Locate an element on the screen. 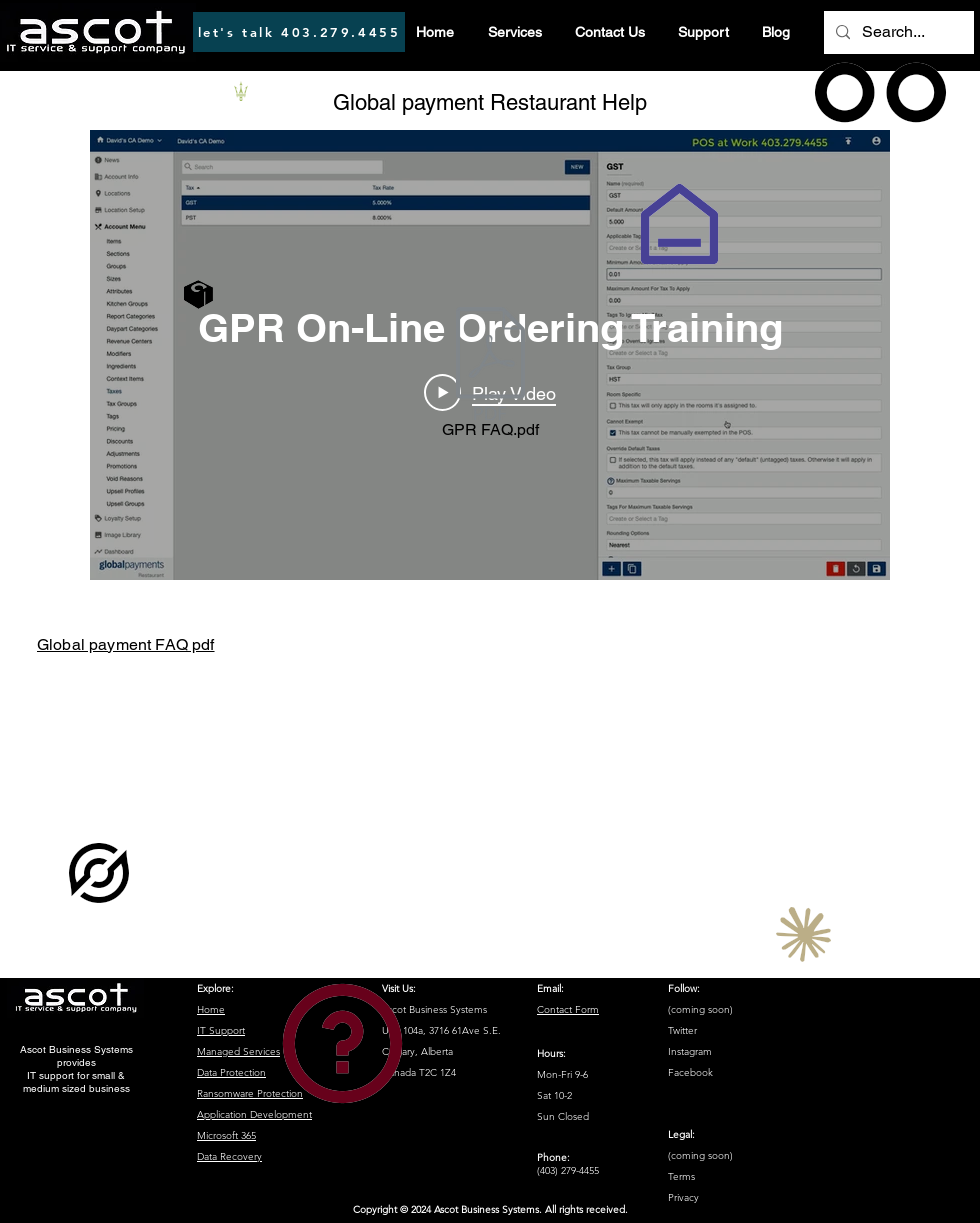 This screenshot has height=1223, width=980. conan c/c++ package manager logo is located at coordinates (198, 294).